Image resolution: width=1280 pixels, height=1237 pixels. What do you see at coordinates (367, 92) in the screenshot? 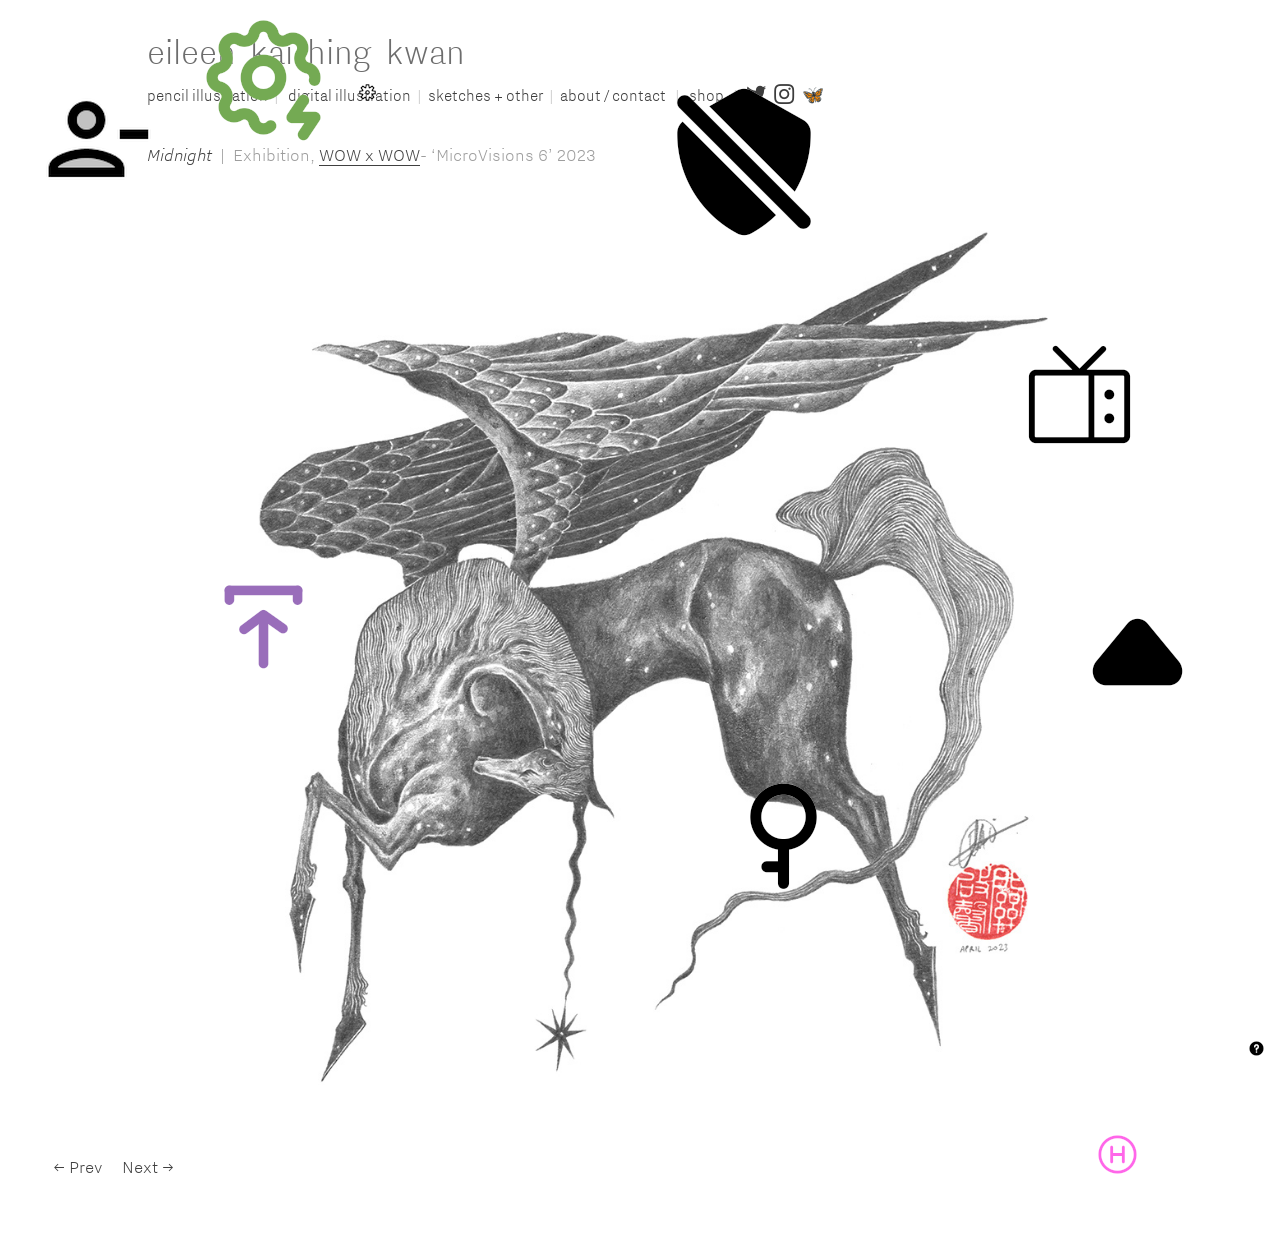
I see `open settings or preferences` at bounding box center [367, 92].